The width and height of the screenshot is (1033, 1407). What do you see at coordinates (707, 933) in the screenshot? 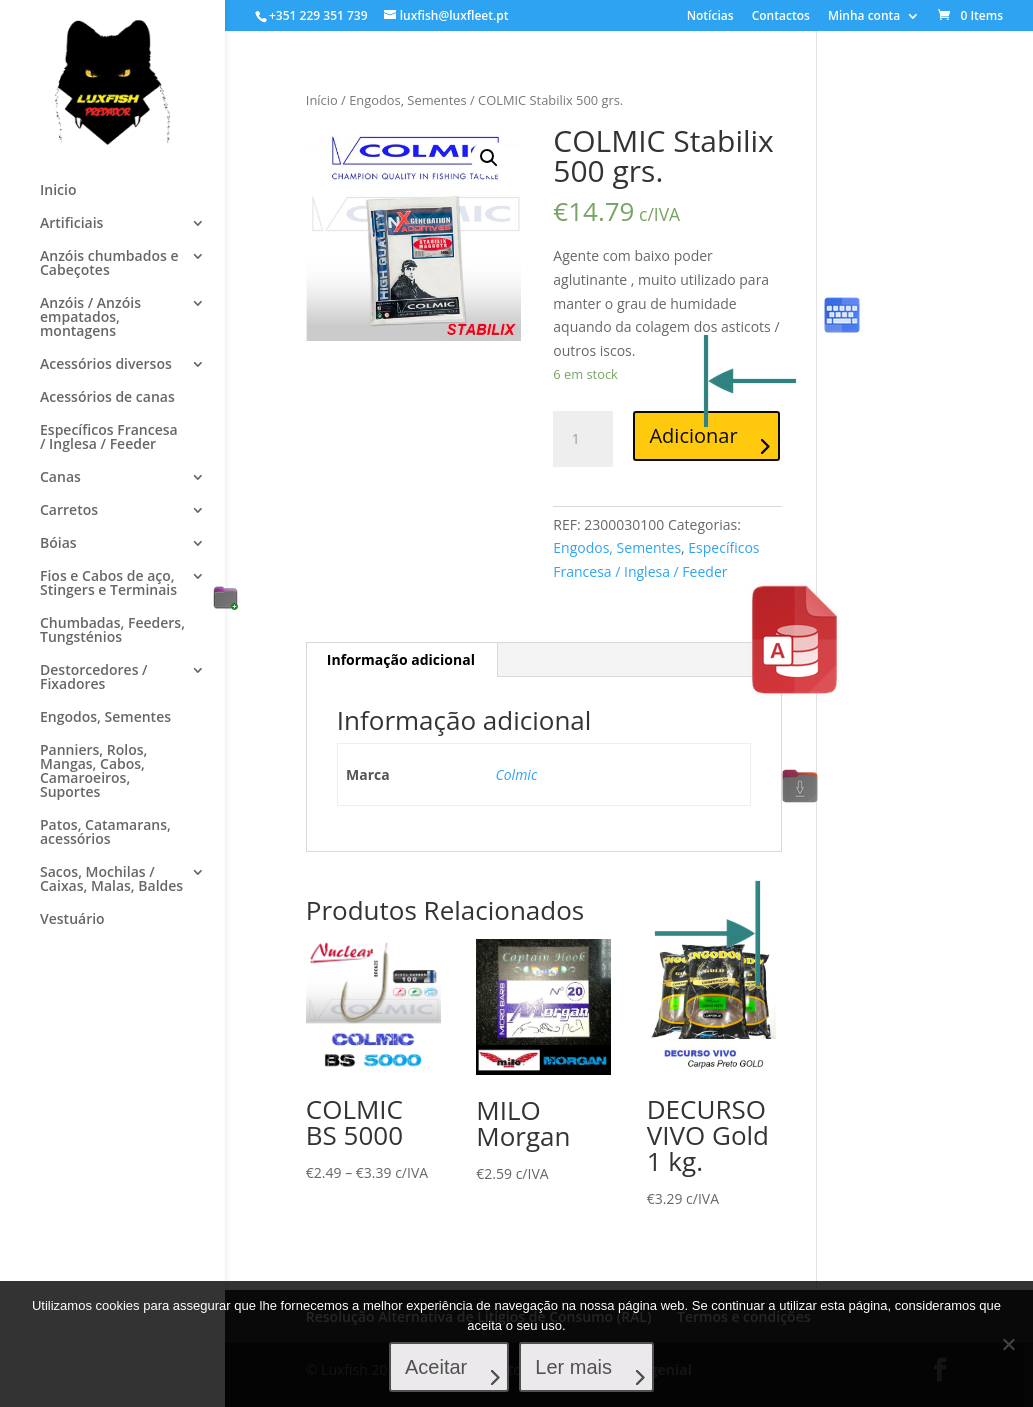
I see `go to the last item or page` at bounding box center [707, 933].